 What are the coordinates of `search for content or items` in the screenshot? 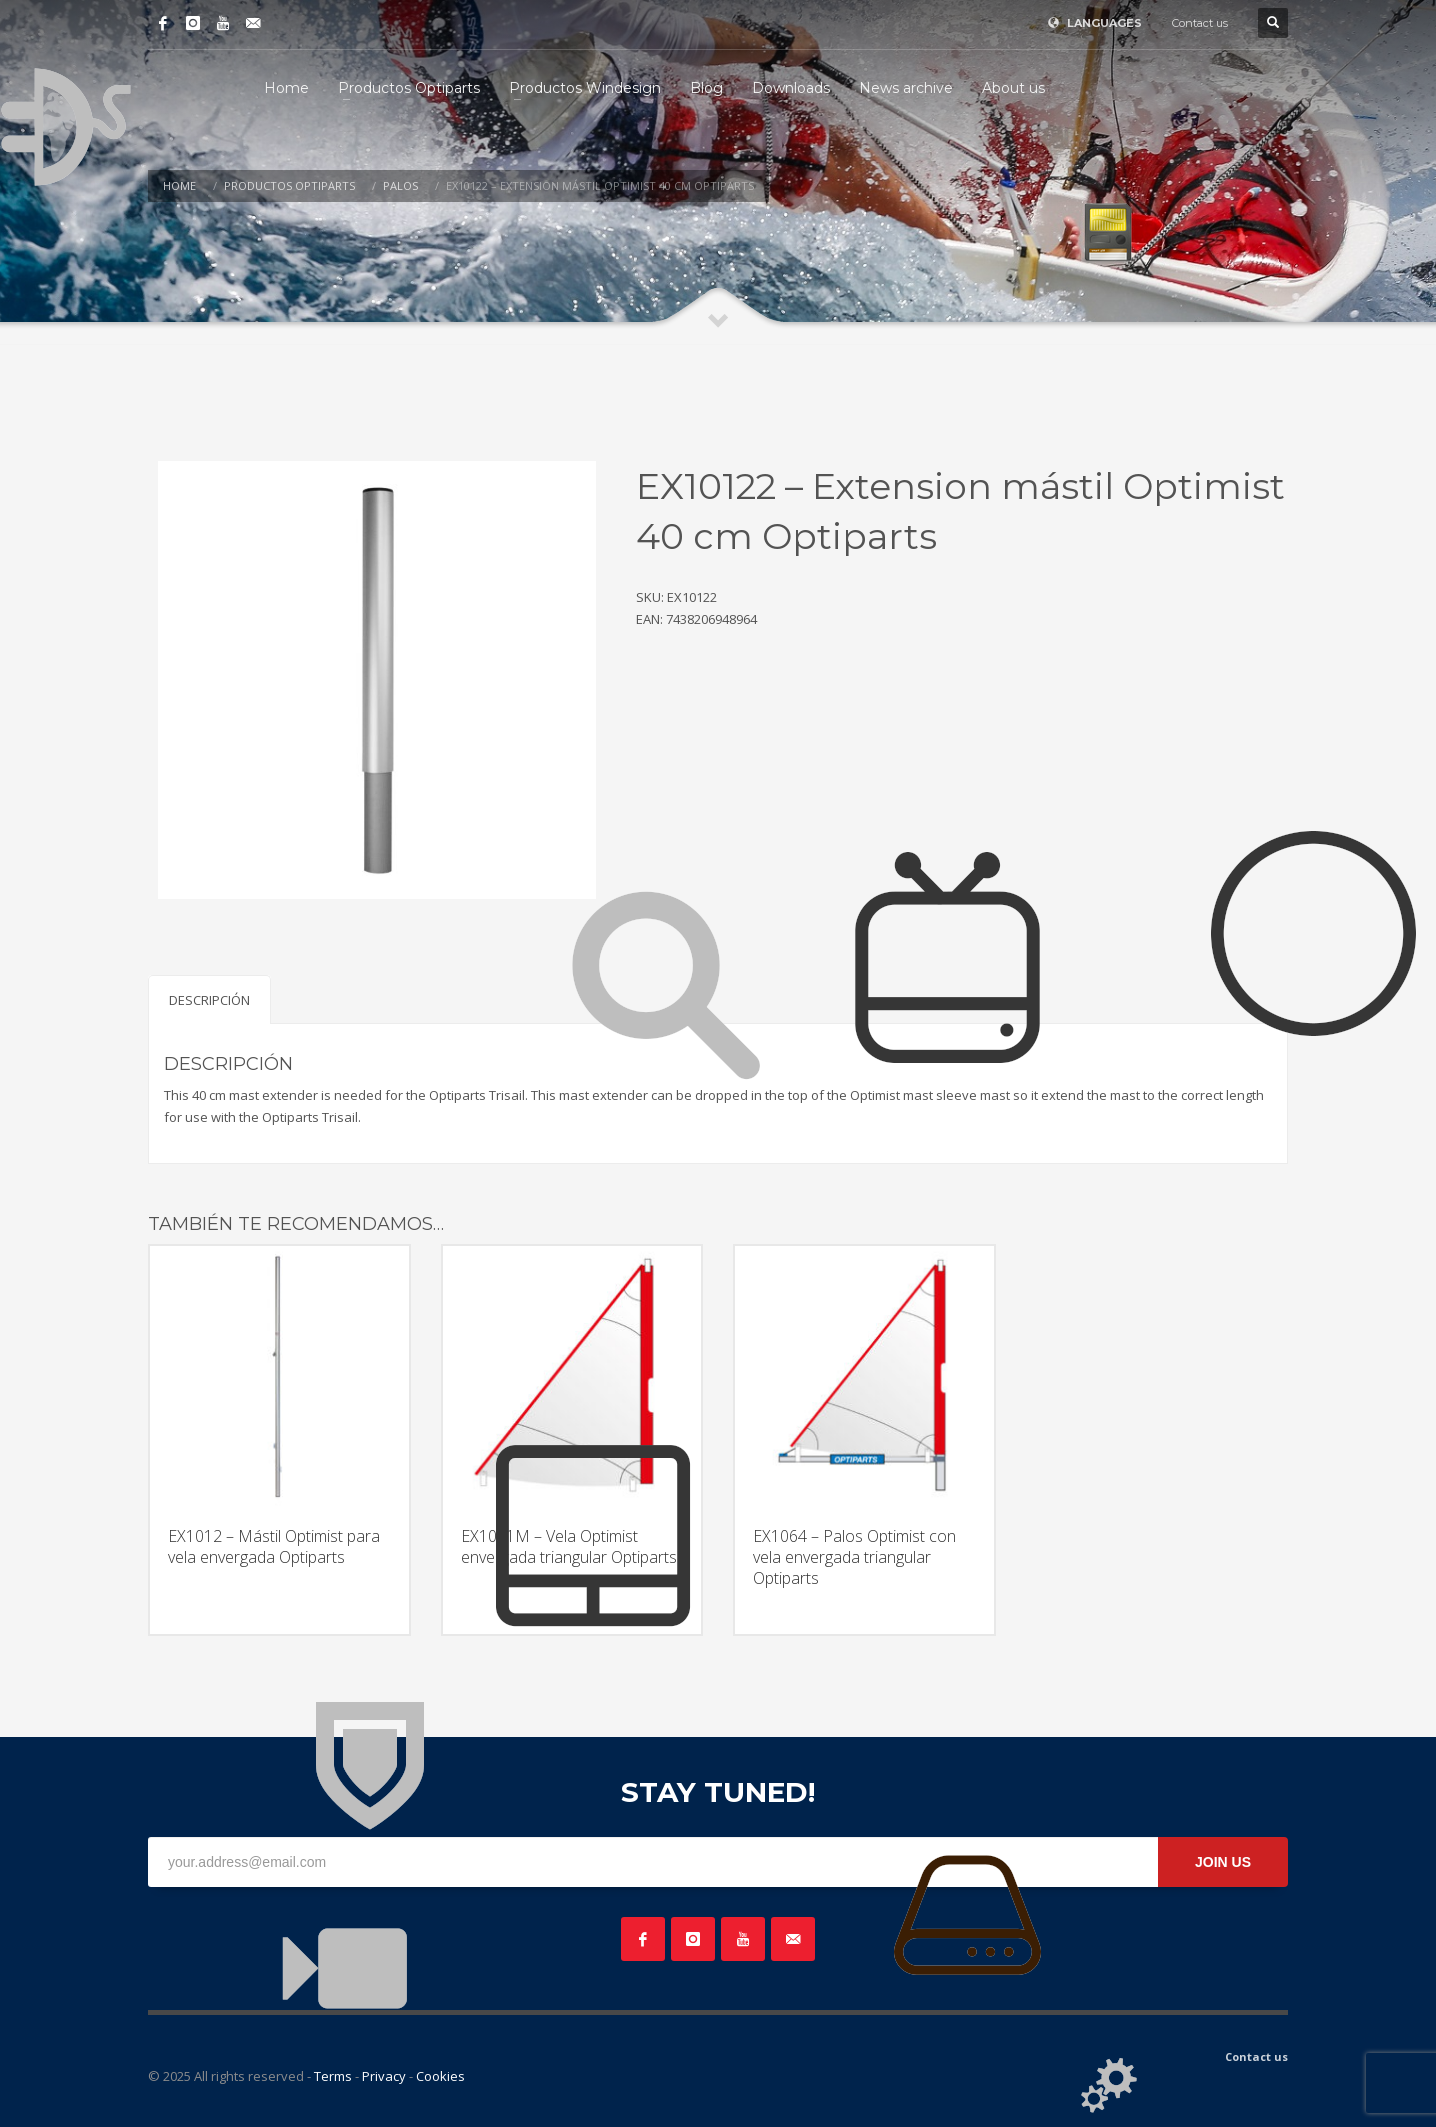 It's located at (666, 985).